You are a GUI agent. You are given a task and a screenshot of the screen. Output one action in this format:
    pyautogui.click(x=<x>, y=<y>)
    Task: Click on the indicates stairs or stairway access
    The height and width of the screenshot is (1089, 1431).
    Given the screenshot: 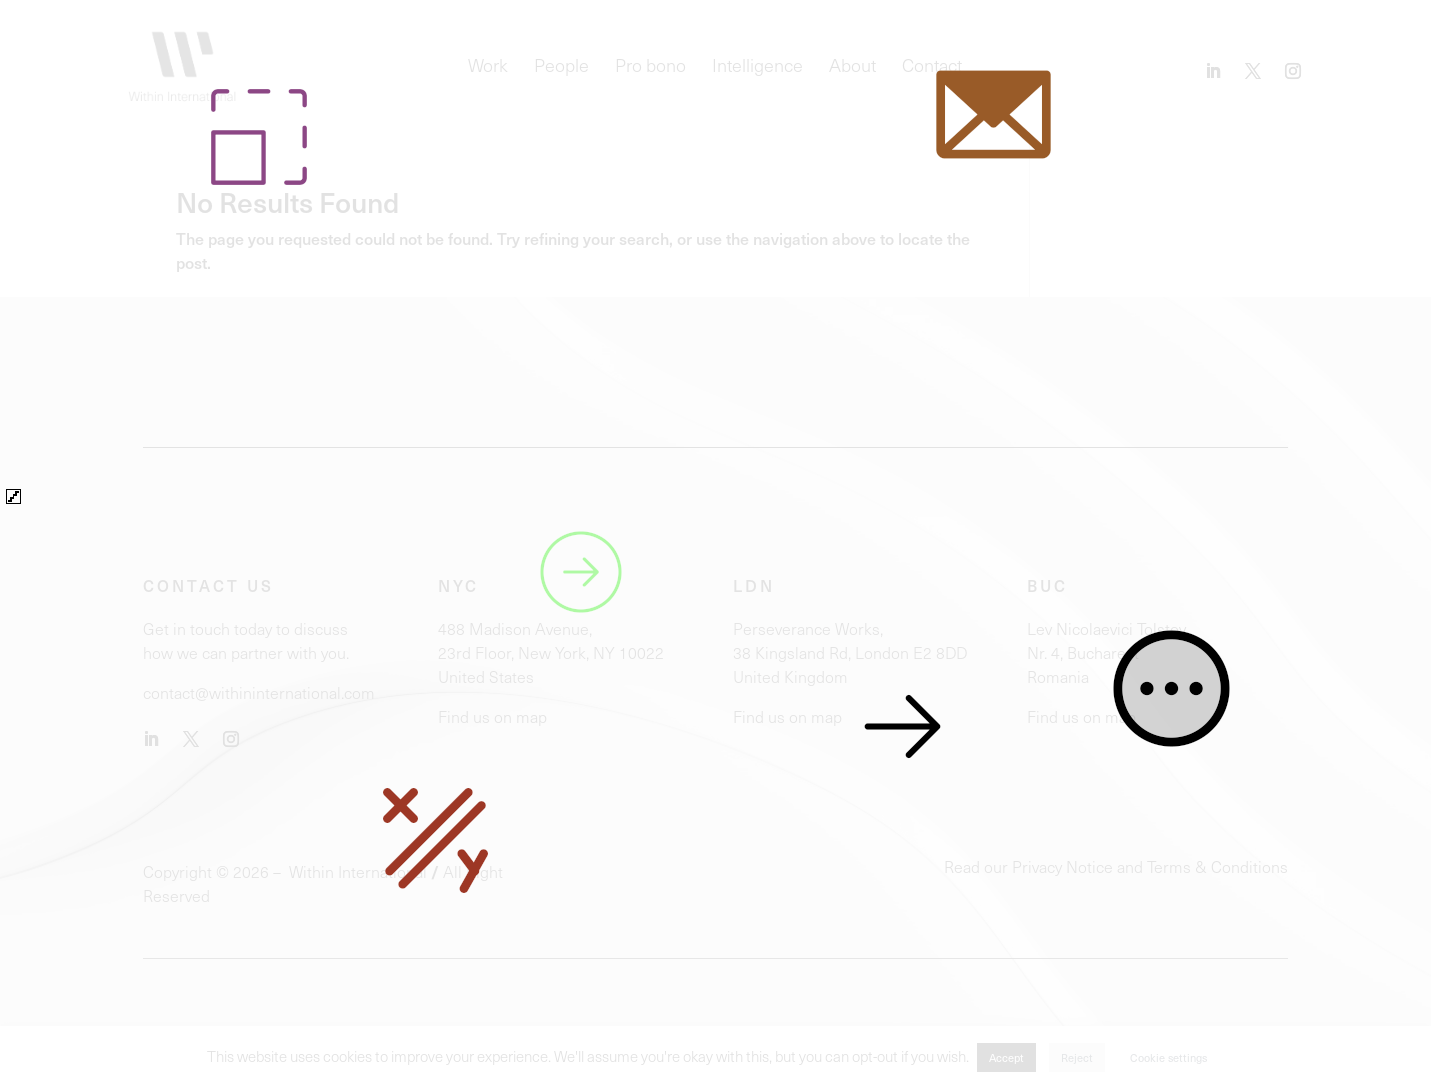 What is the action you would take?
    pyautogui.click(x=13, y=496)
    